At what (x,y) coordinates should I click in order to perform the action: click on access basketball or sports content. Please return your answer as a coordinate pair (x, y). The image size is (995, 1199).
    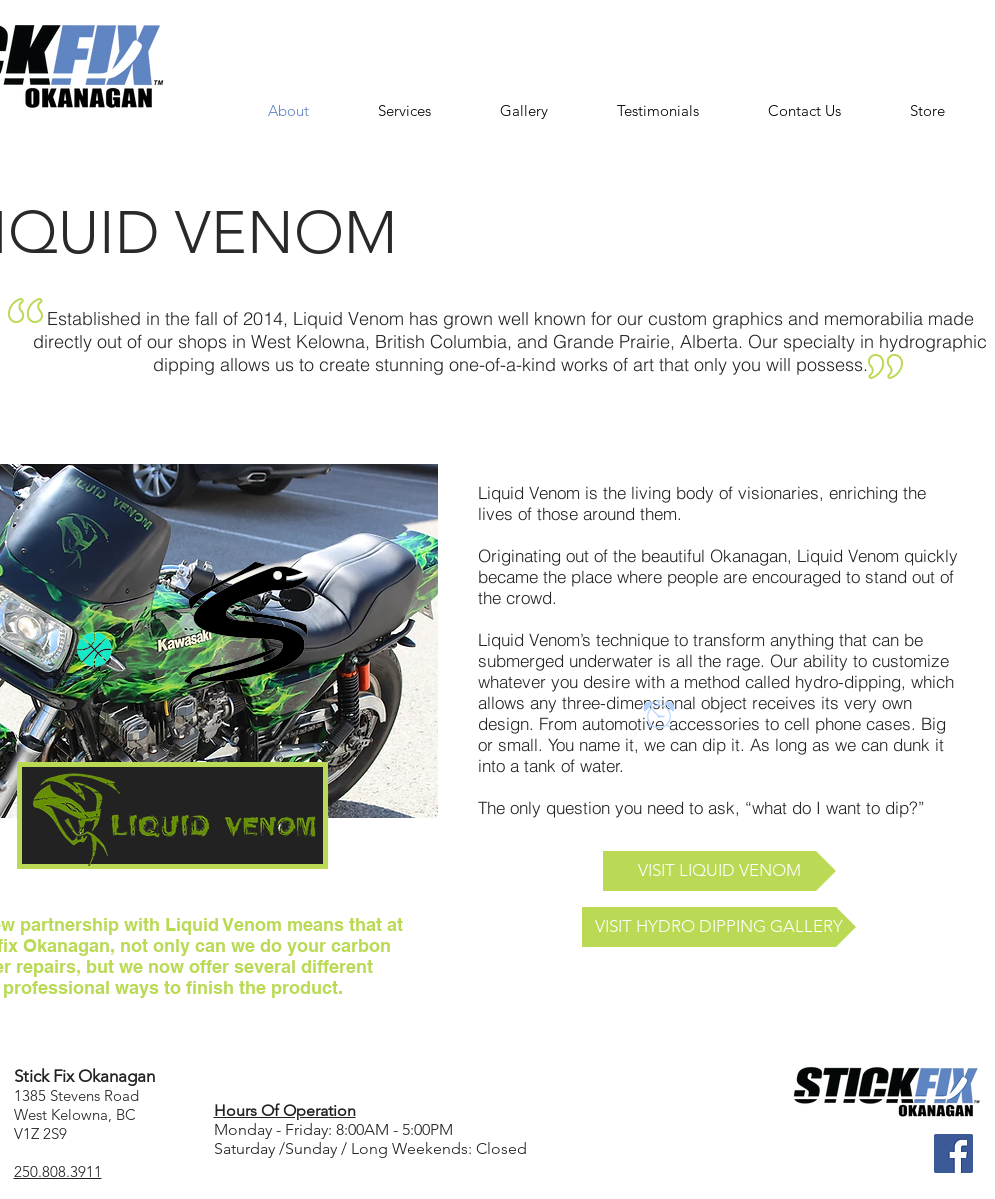
    Looking at the image, I should click on (94, 649).